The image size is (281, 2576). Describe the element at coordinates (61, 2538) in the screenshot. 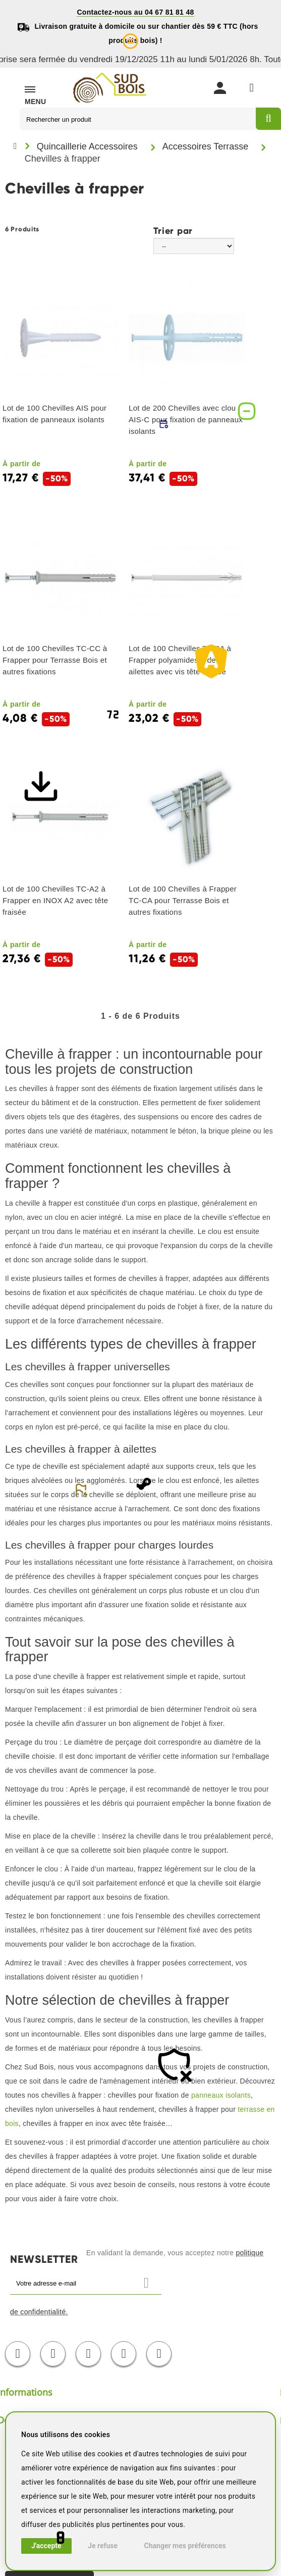

I see `indicates item number 8 in a list or sequence` at that location.